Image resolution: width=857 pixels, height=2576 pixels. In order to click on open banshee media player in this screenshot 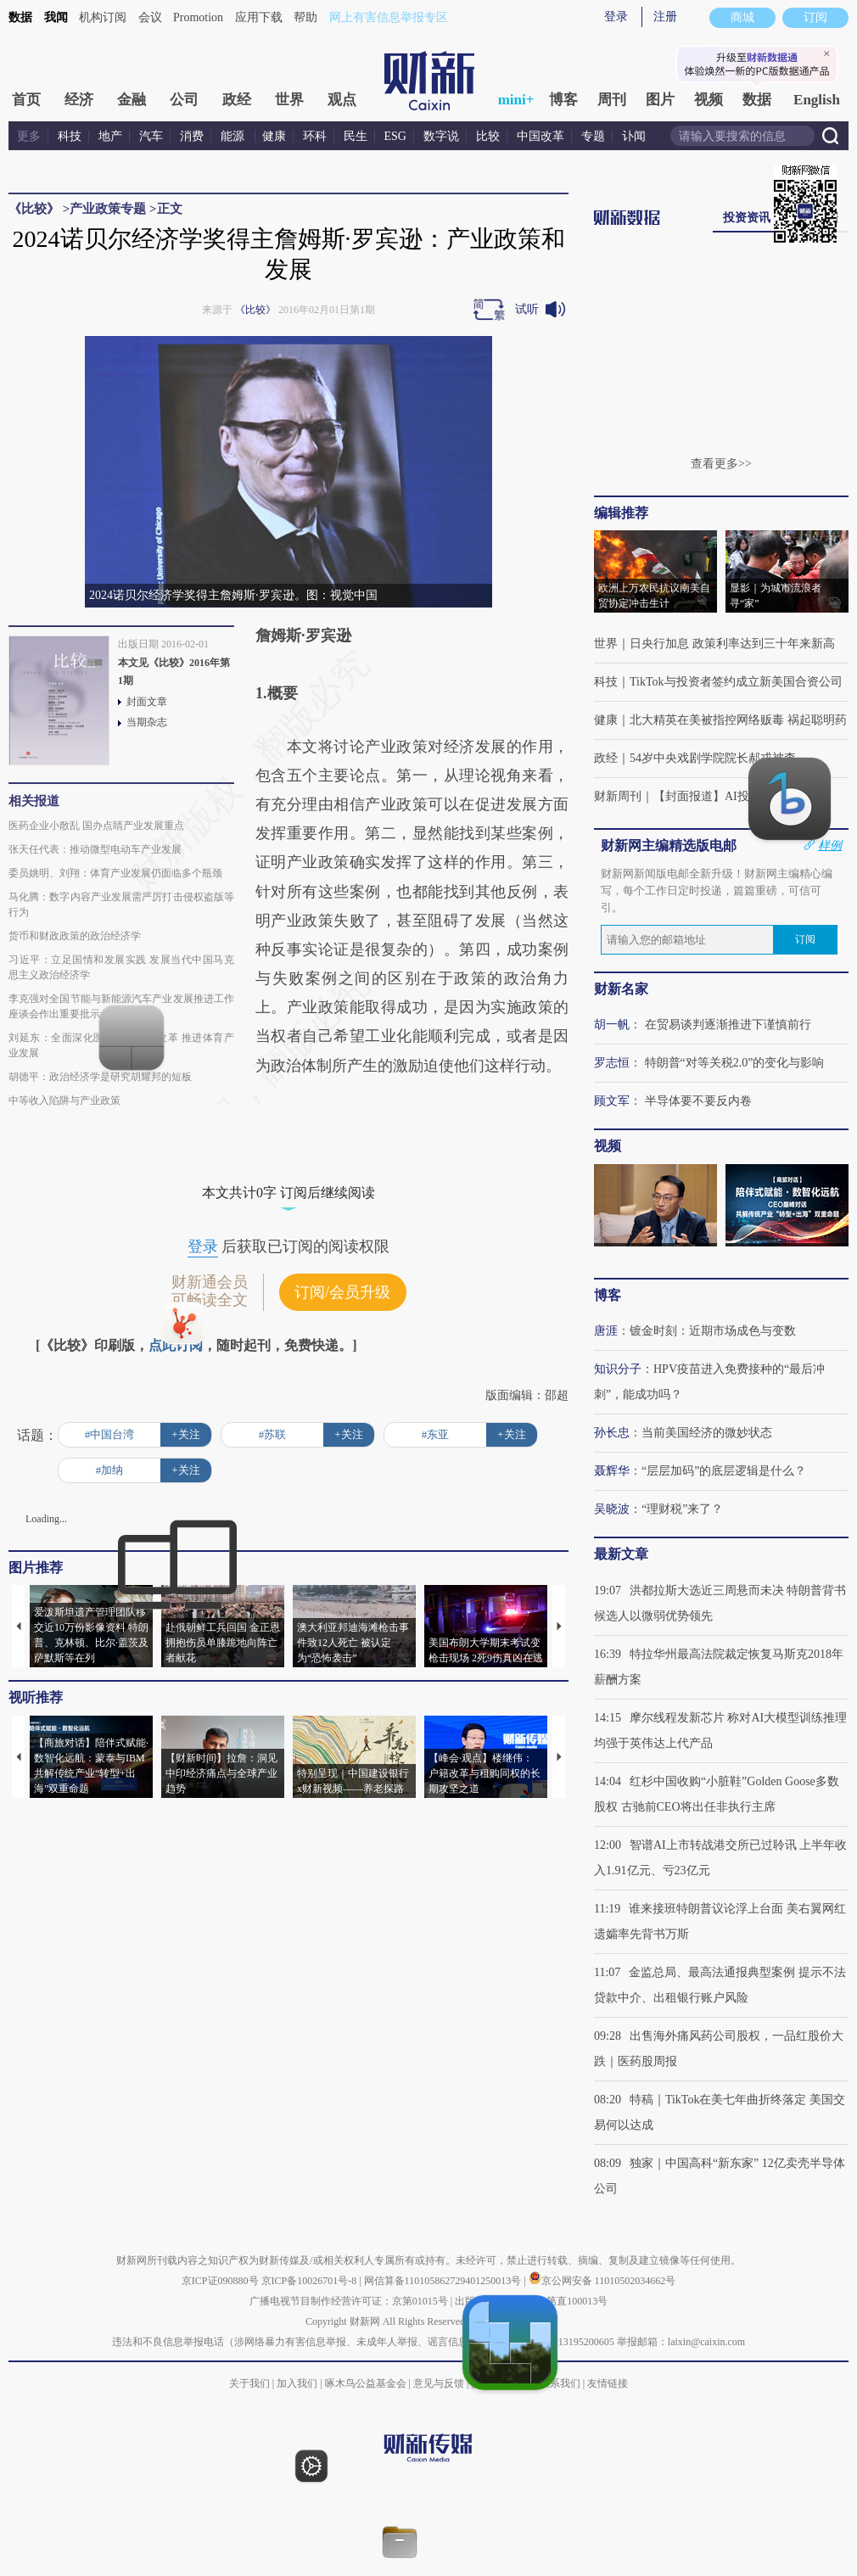, I will do `click(789, 798)`.